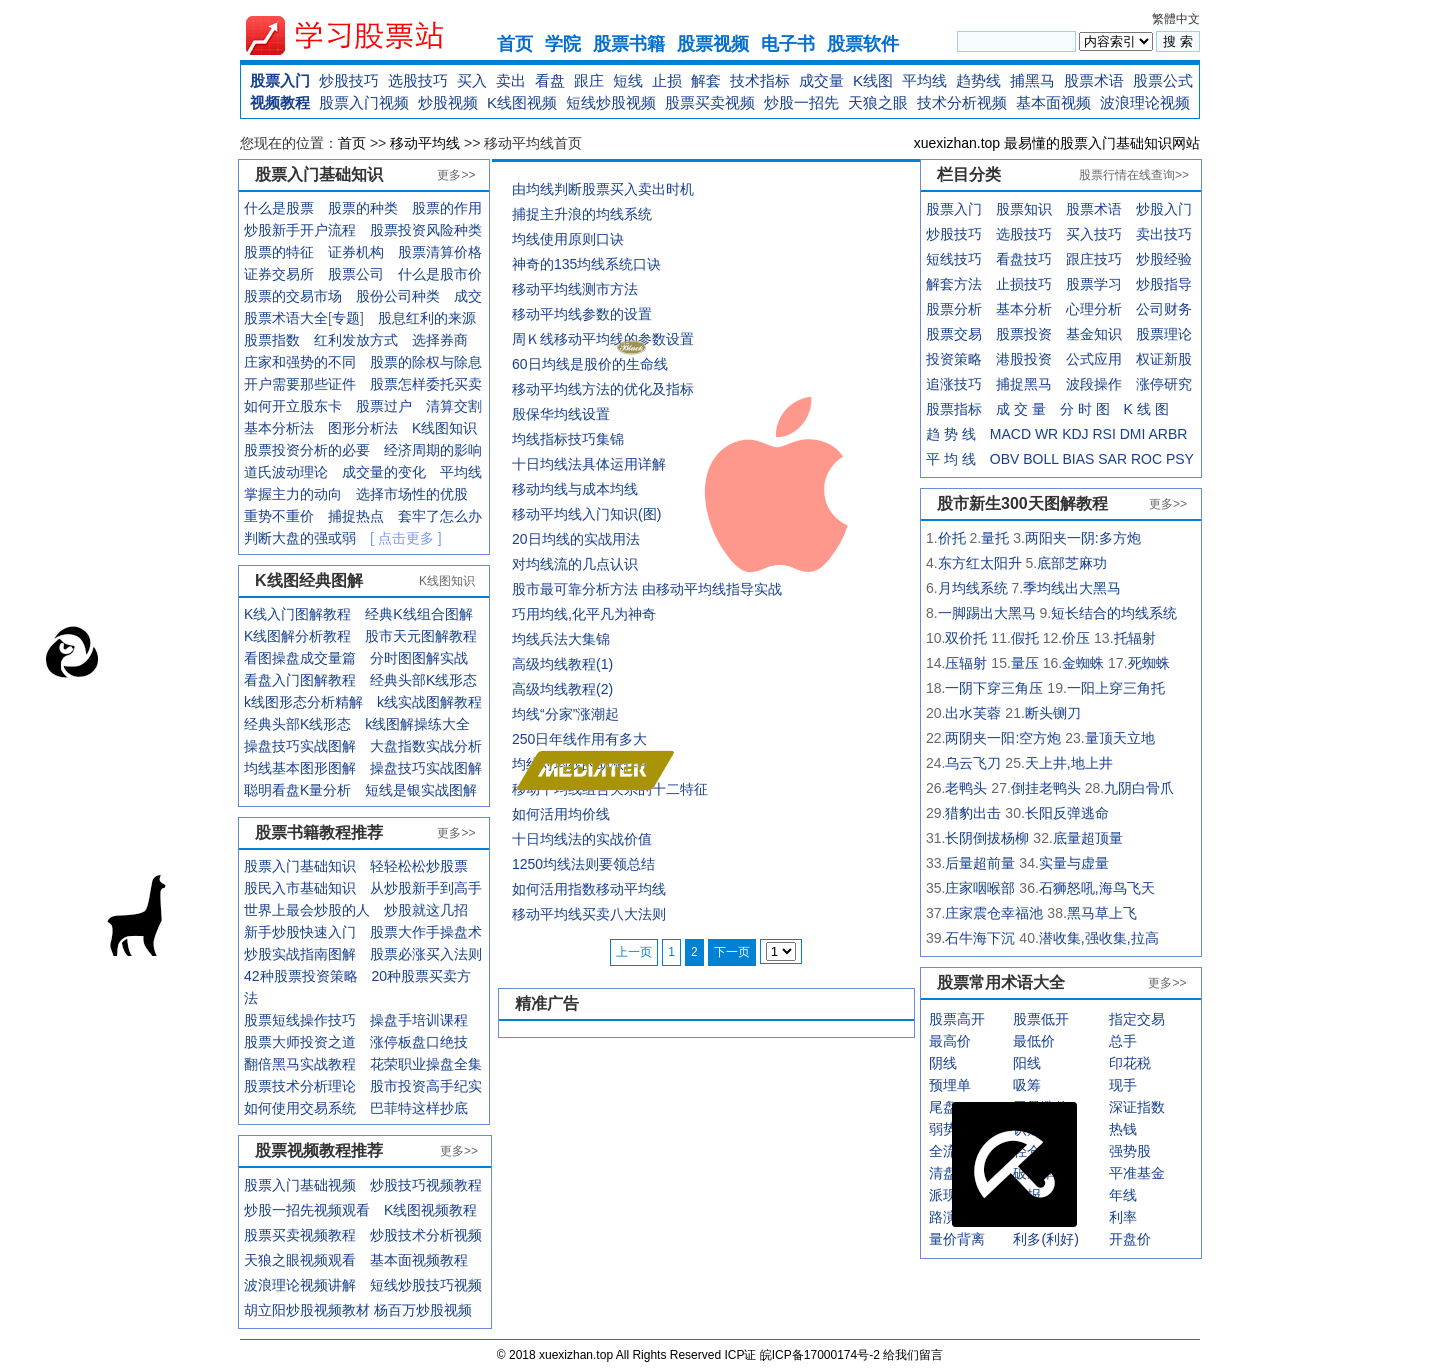 This screenshot has height=1370, width=1440. What do you see at coordinates (72, 652) in the screenshot?
I see `FerretDB brand logo` at bounding box center [72, 652].